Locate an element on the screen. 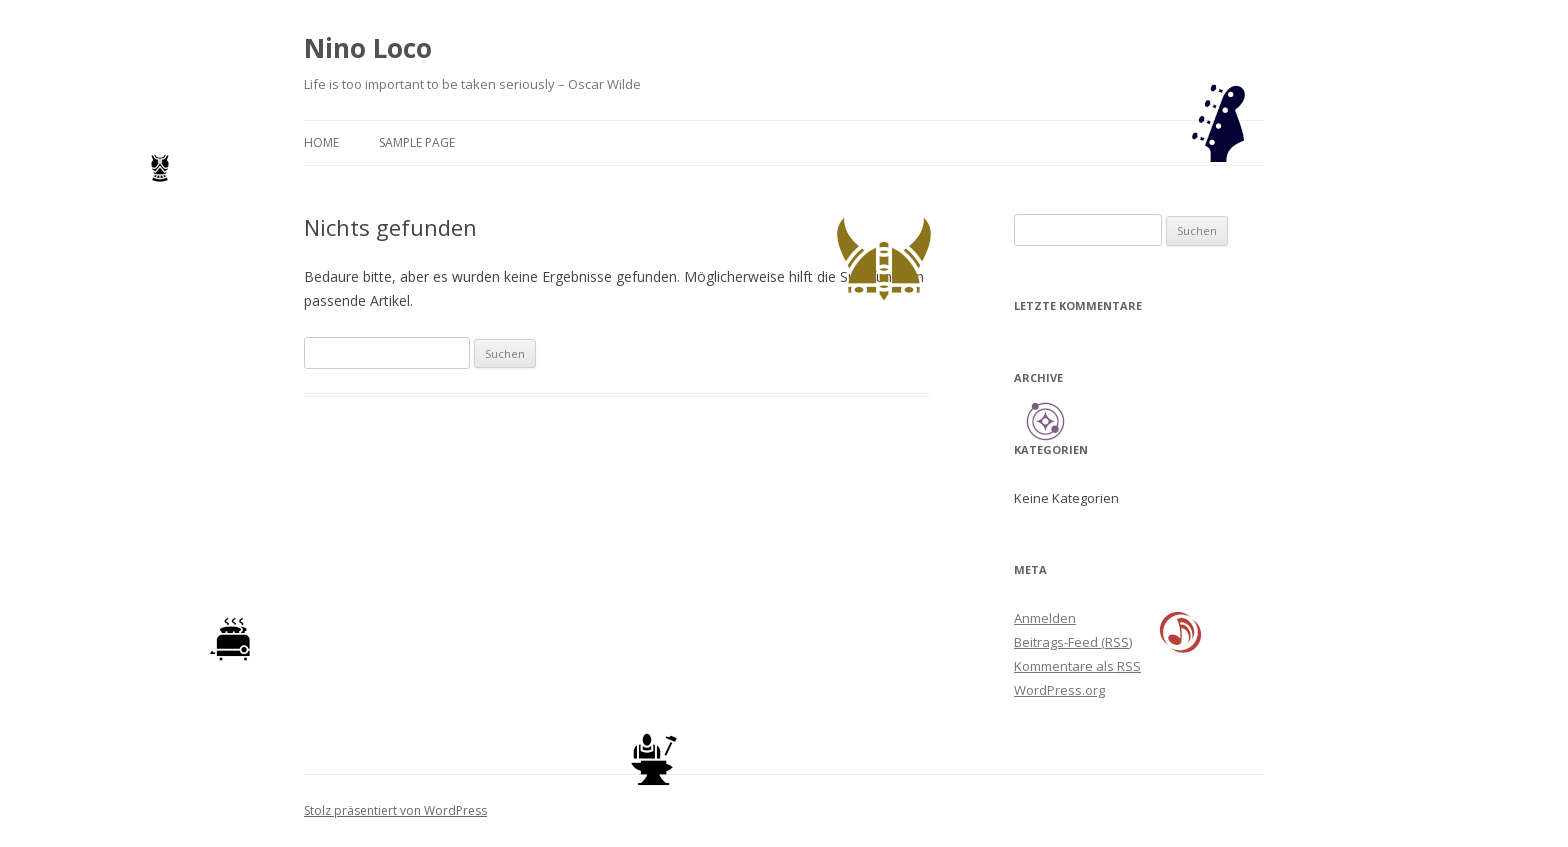  equip leather armor to your character is located at coordinates (160, 168).